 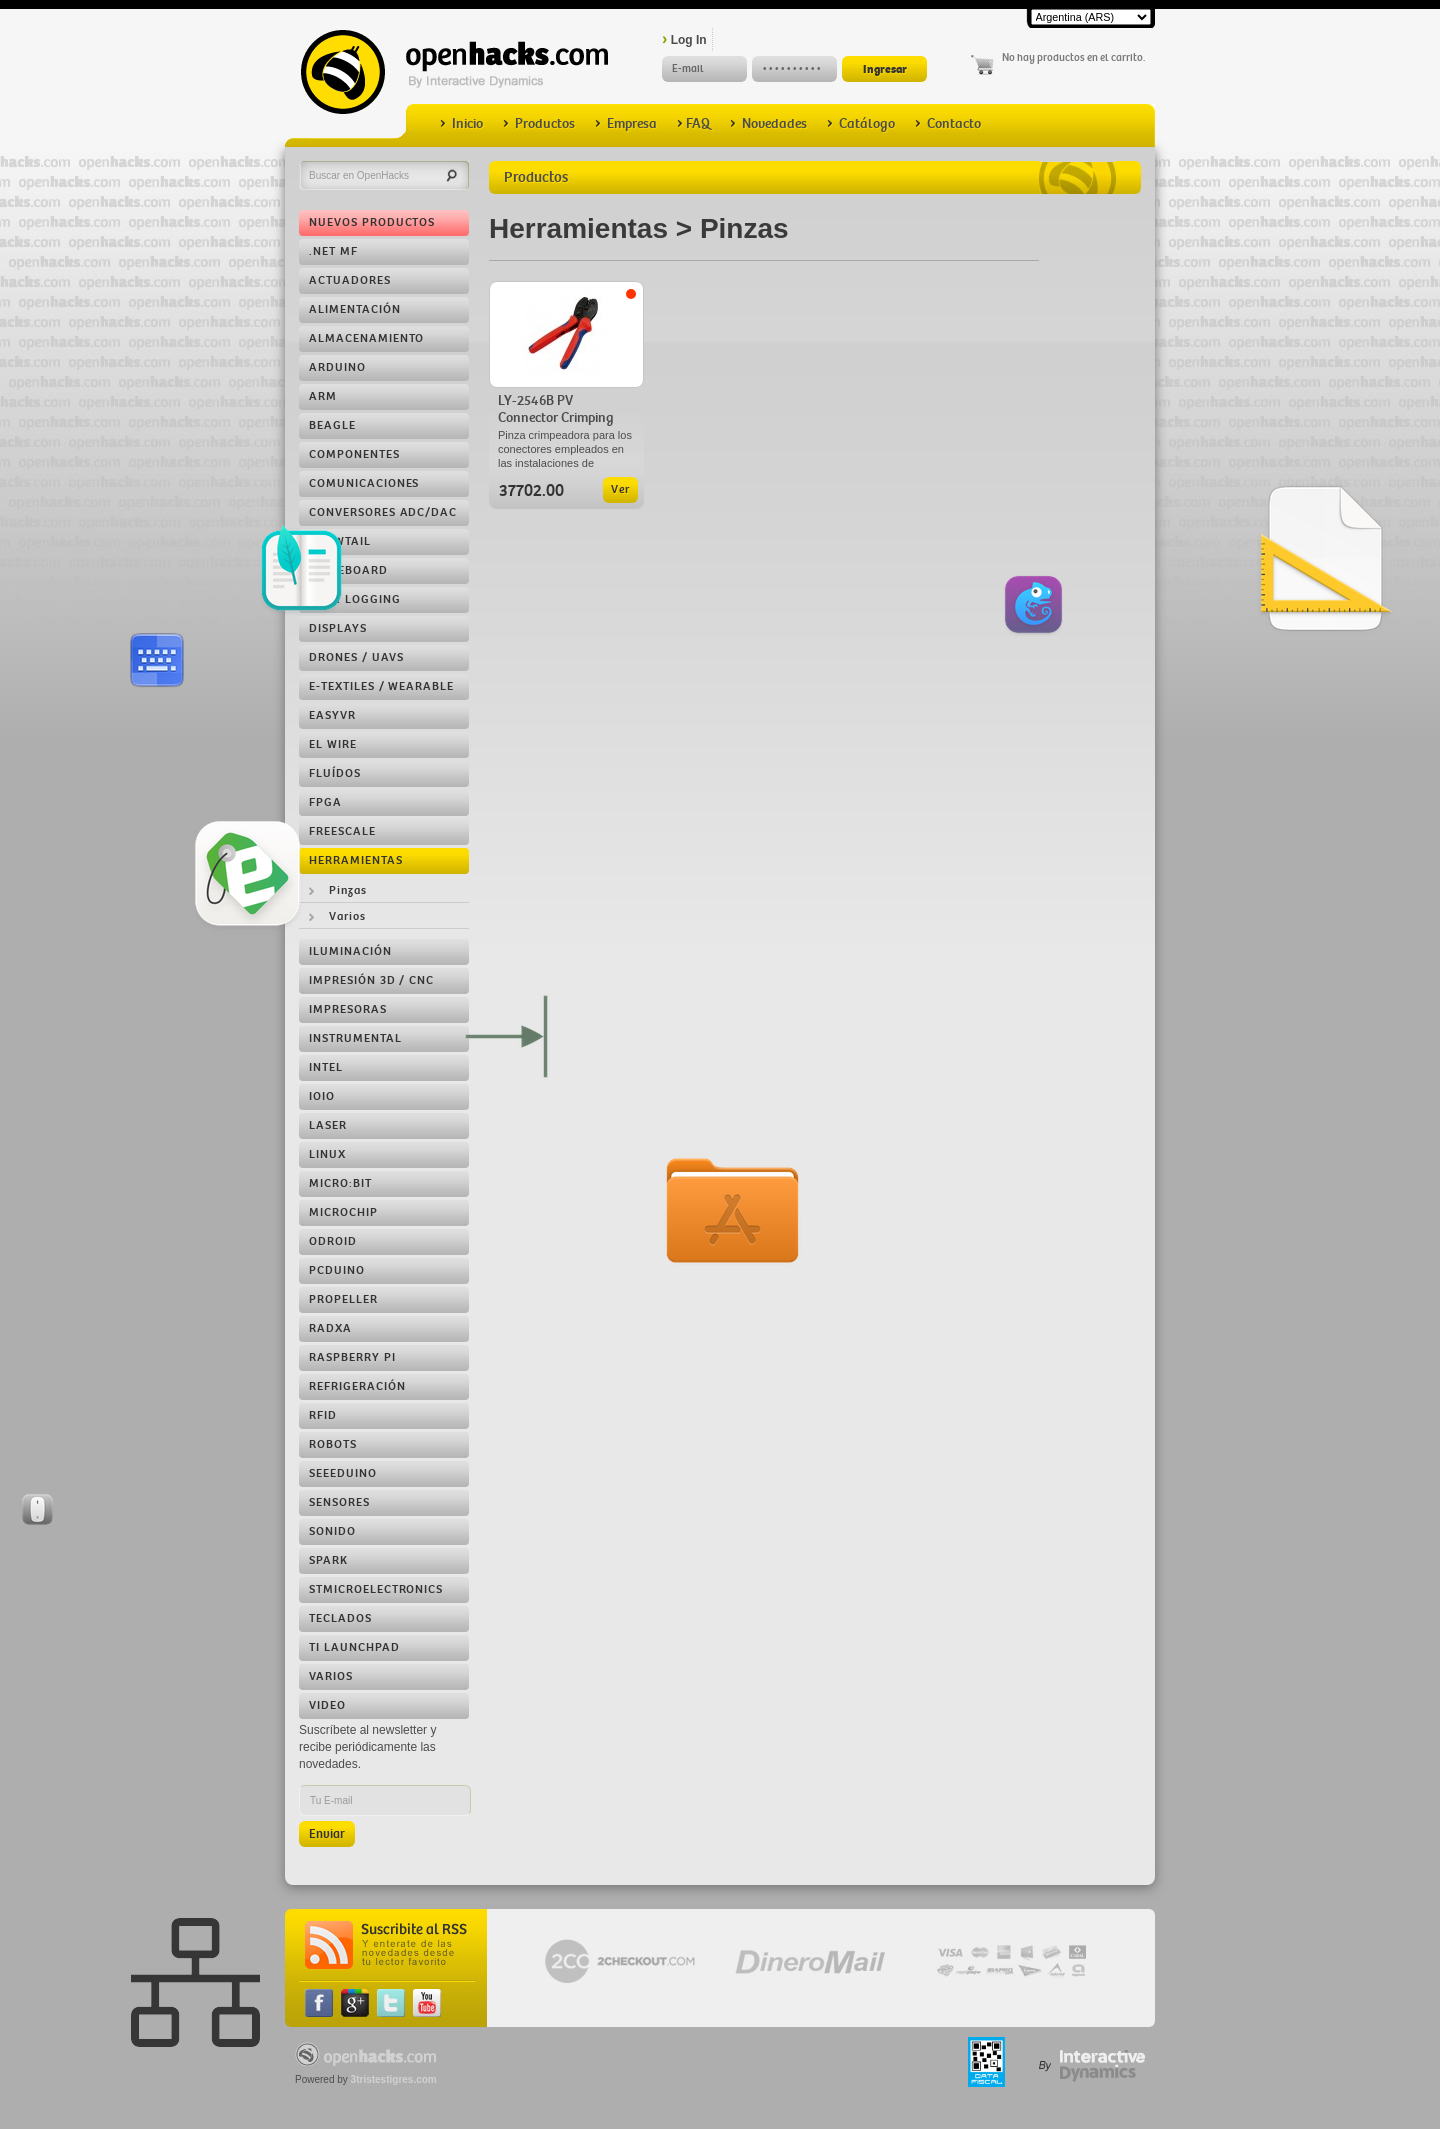 What do you see at coordinates (1325, 558) in the screenshot?
I see `configure page layout and dimensions` at bounding box center [1325, 558].